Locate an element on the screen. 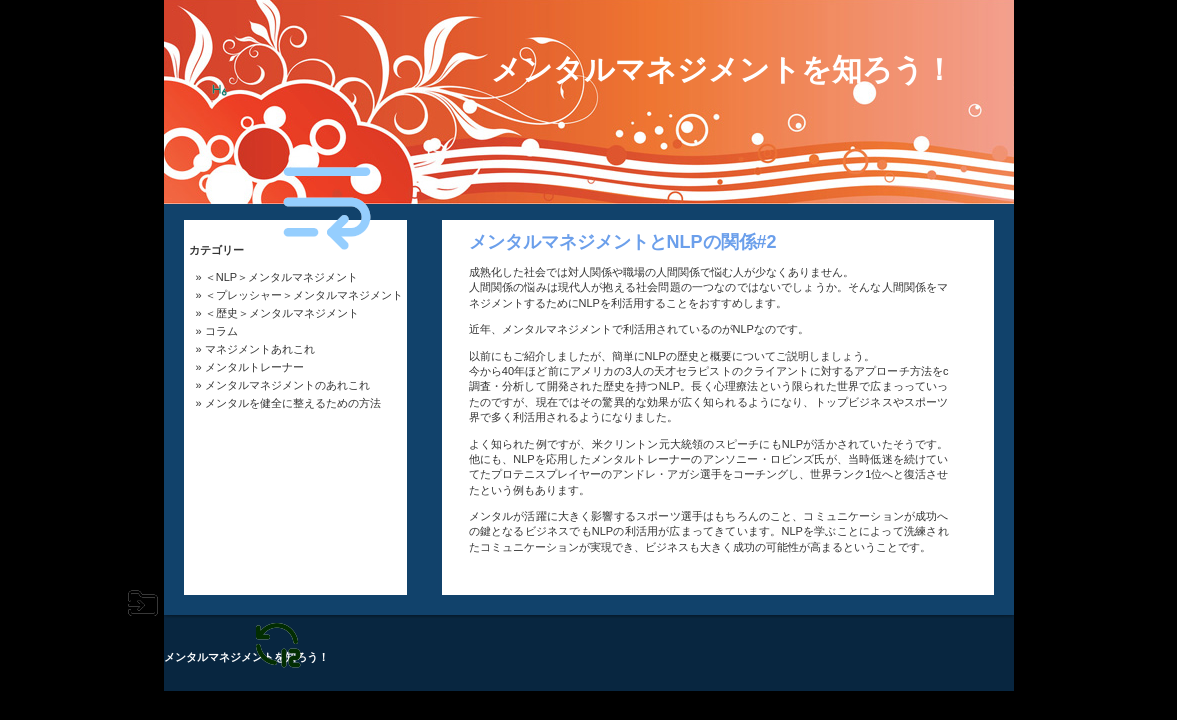 This screenshot has width=1177, height=720. toggle text wrapping in a document or code editor is located at coordinates (327, 202).